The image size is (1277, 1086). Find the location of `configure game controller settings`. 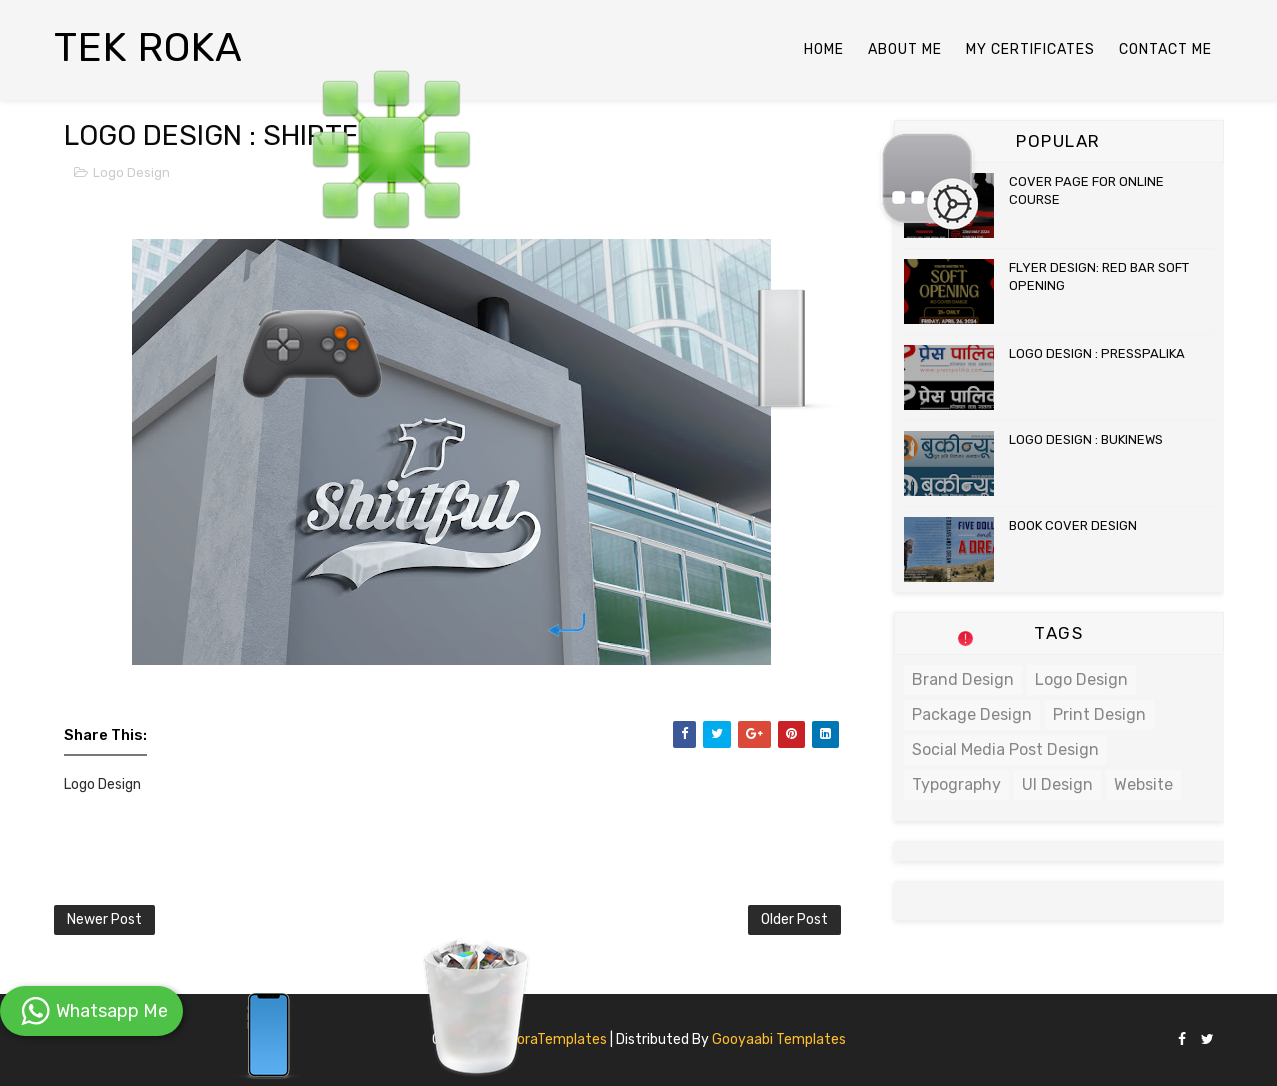

configure game controller settings is located at coordinates (312, 354).